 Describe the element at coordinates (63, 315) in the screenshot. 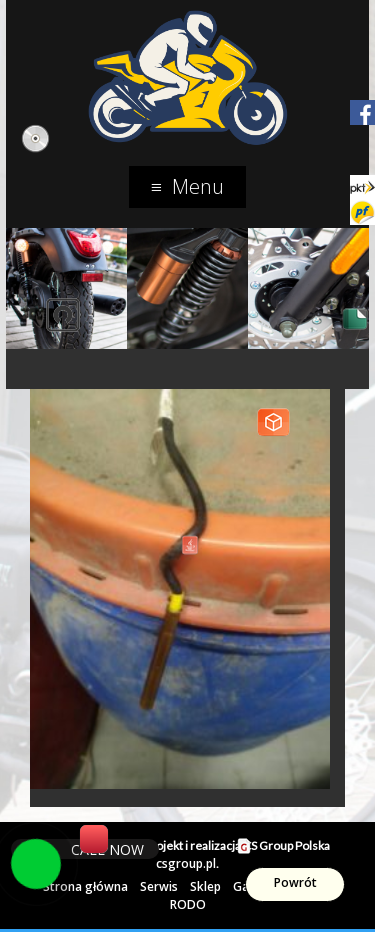

I see `open déjà dup backup utility` at that location.